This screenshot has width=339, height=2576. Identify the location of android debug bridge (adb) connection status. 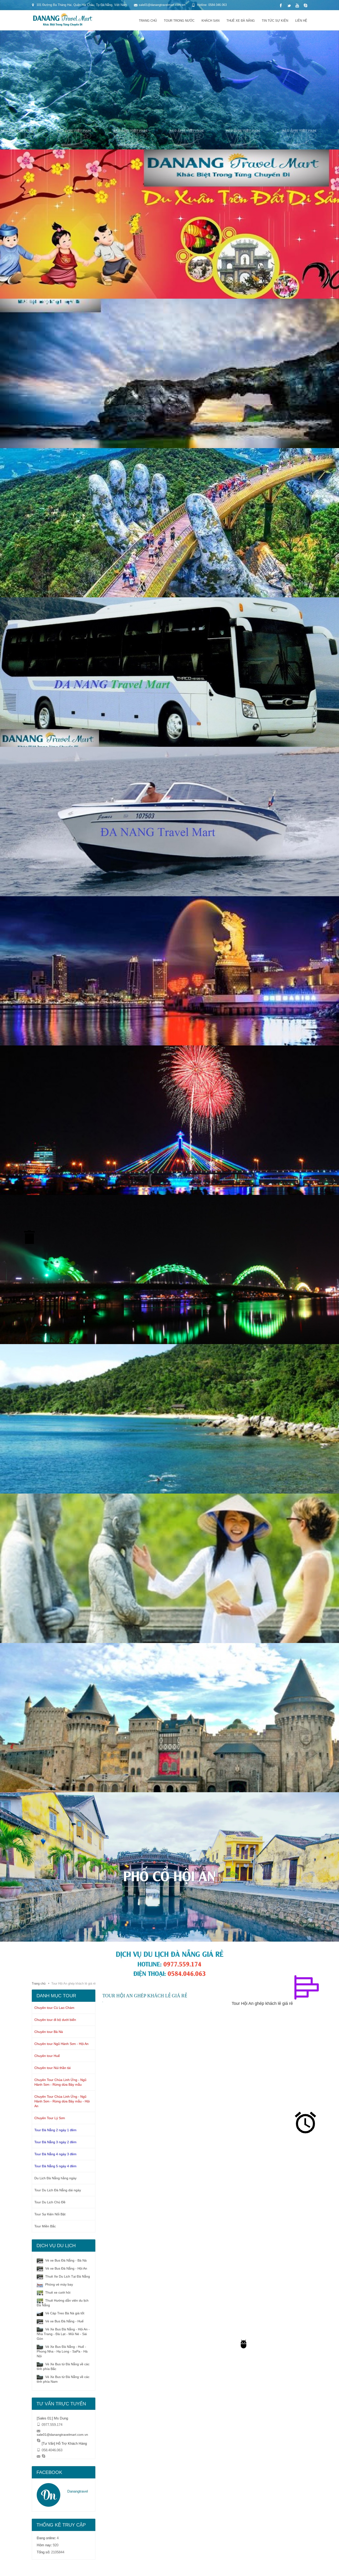
(243, 2344).